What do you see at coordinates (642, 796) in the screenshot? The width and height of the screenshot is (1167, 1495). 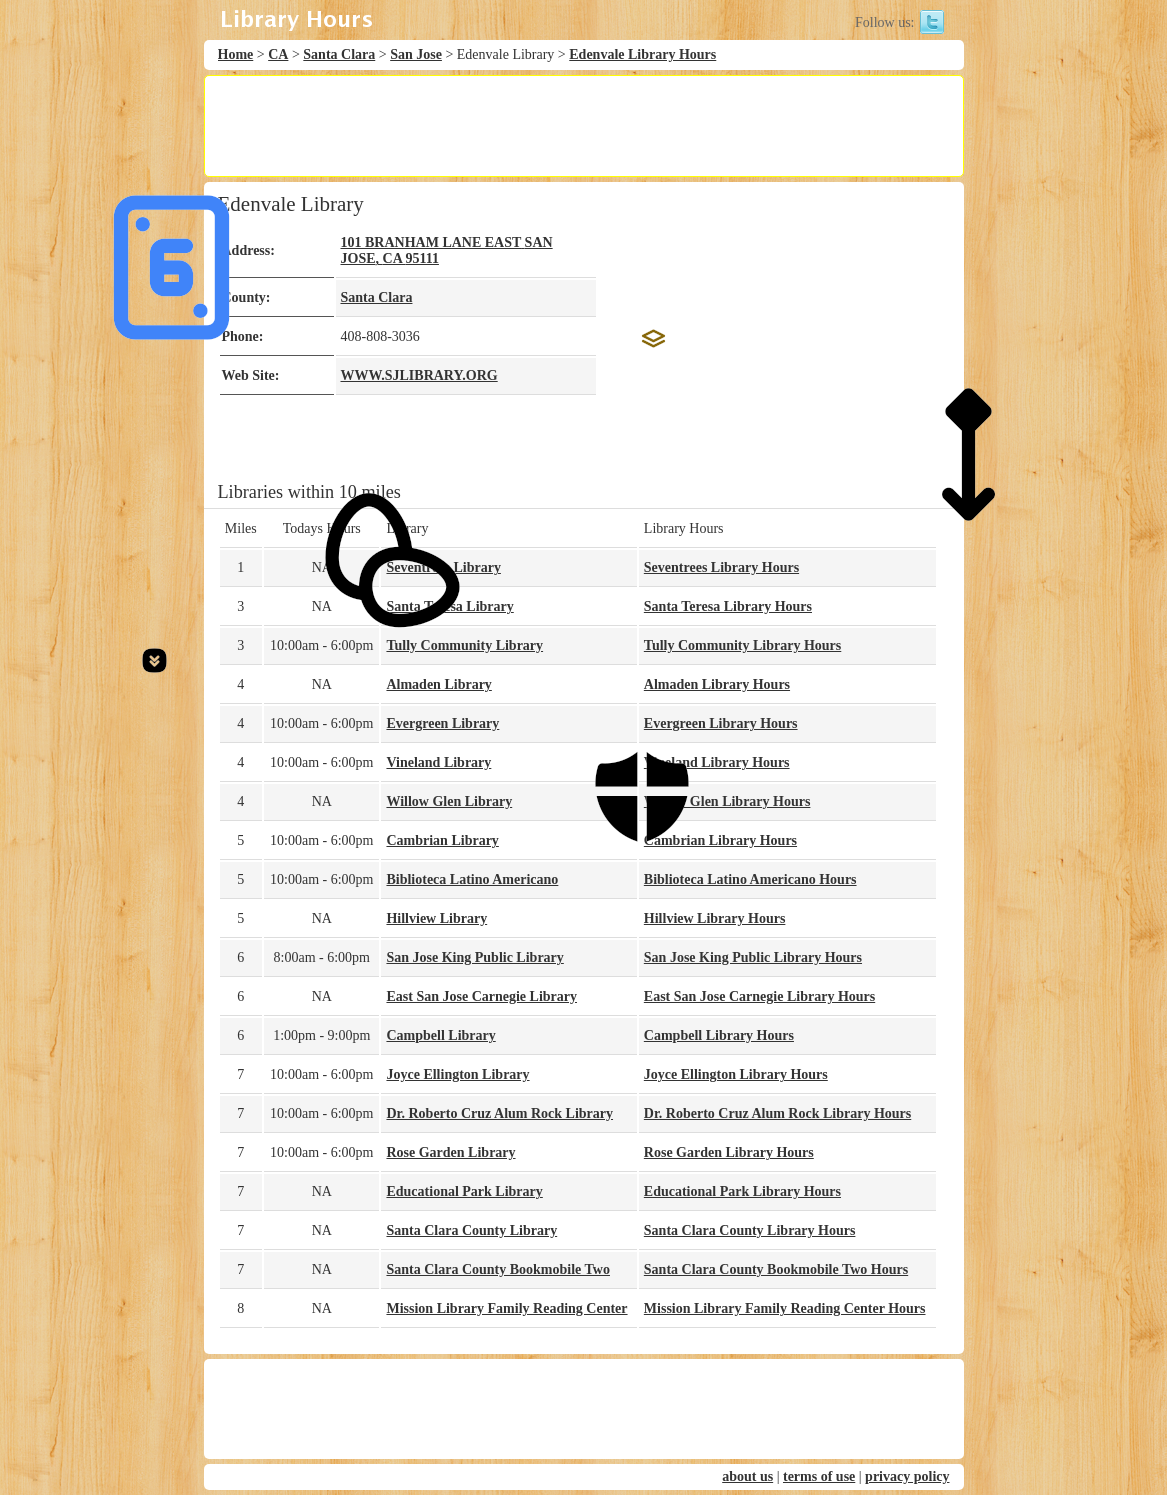 I see `privacy or security settings` at bounding box center [642, 796].